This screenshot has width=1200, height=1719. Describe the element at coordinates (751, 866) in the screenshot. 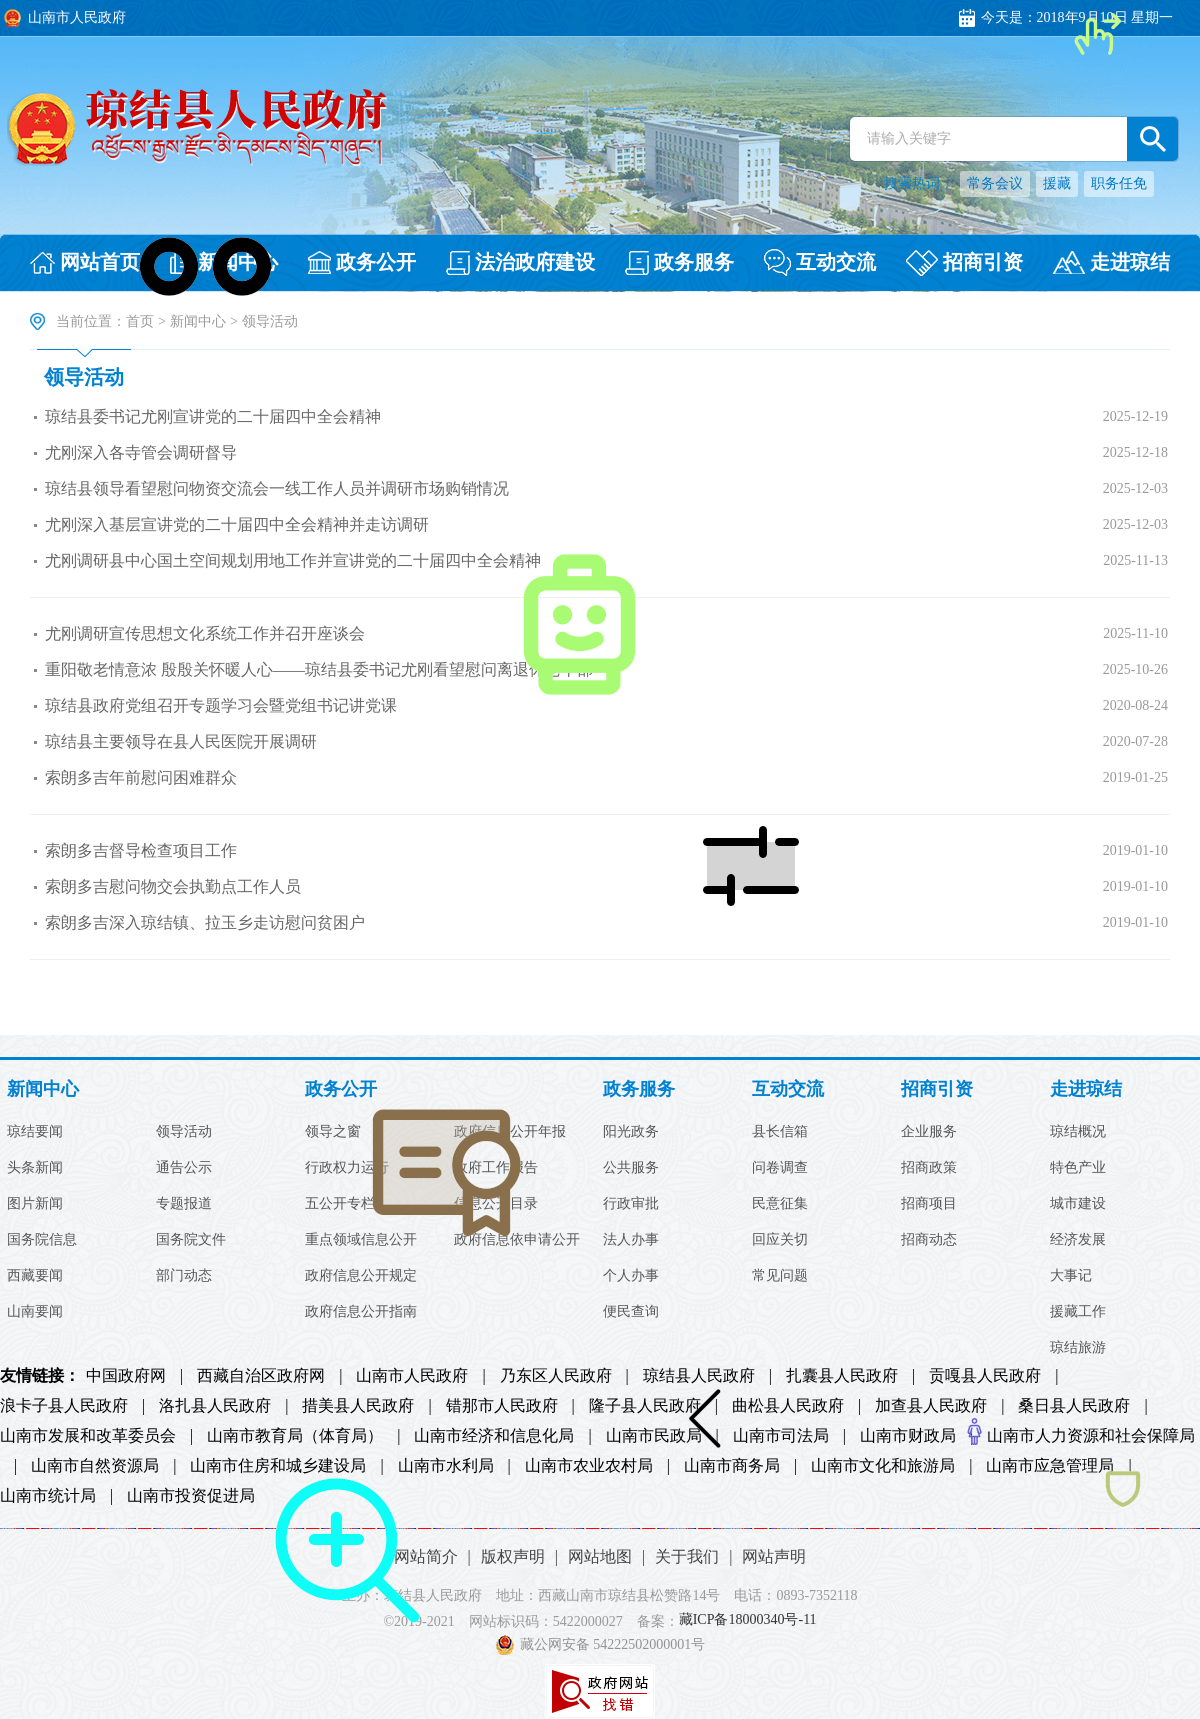

I see `adjust settings or preferences` at that location.